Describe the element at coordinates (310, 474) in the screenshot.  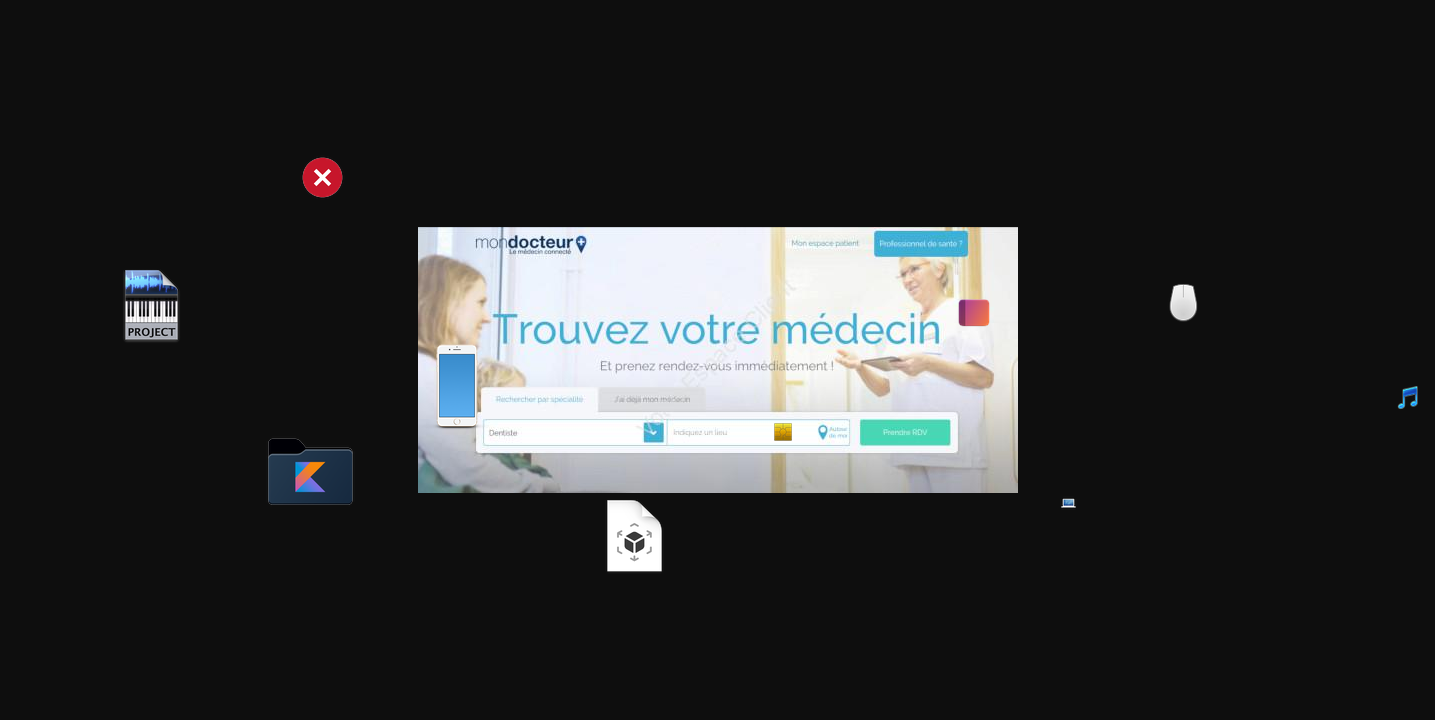
I see `open folder containing kotlin project files` at that location.